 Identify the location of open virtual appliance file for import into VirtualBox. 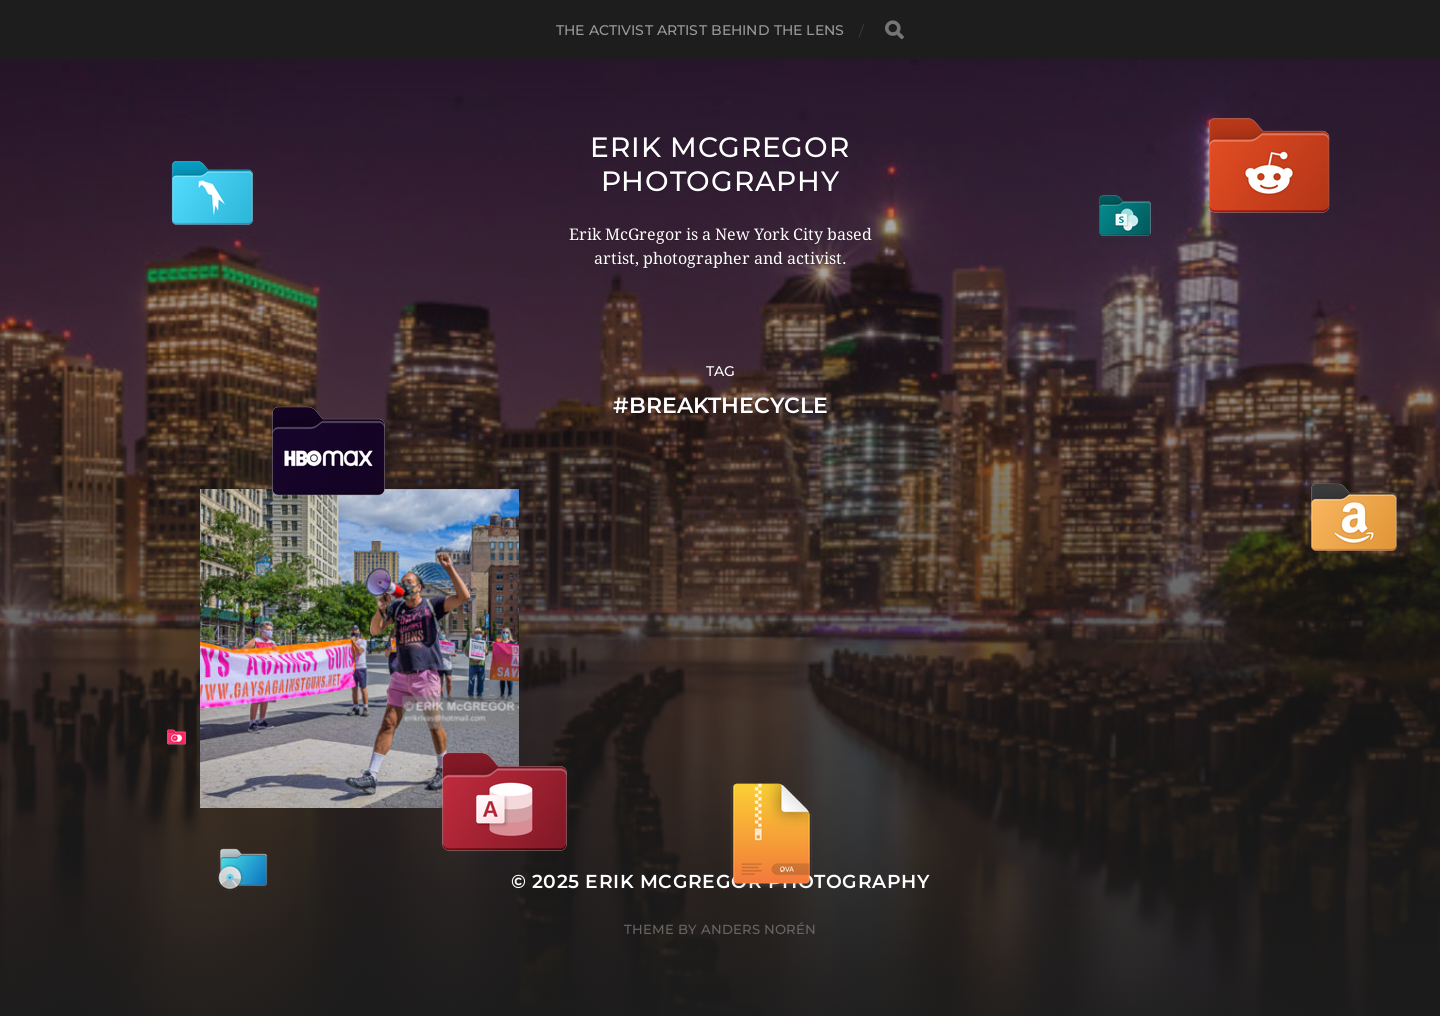
(771, 835).